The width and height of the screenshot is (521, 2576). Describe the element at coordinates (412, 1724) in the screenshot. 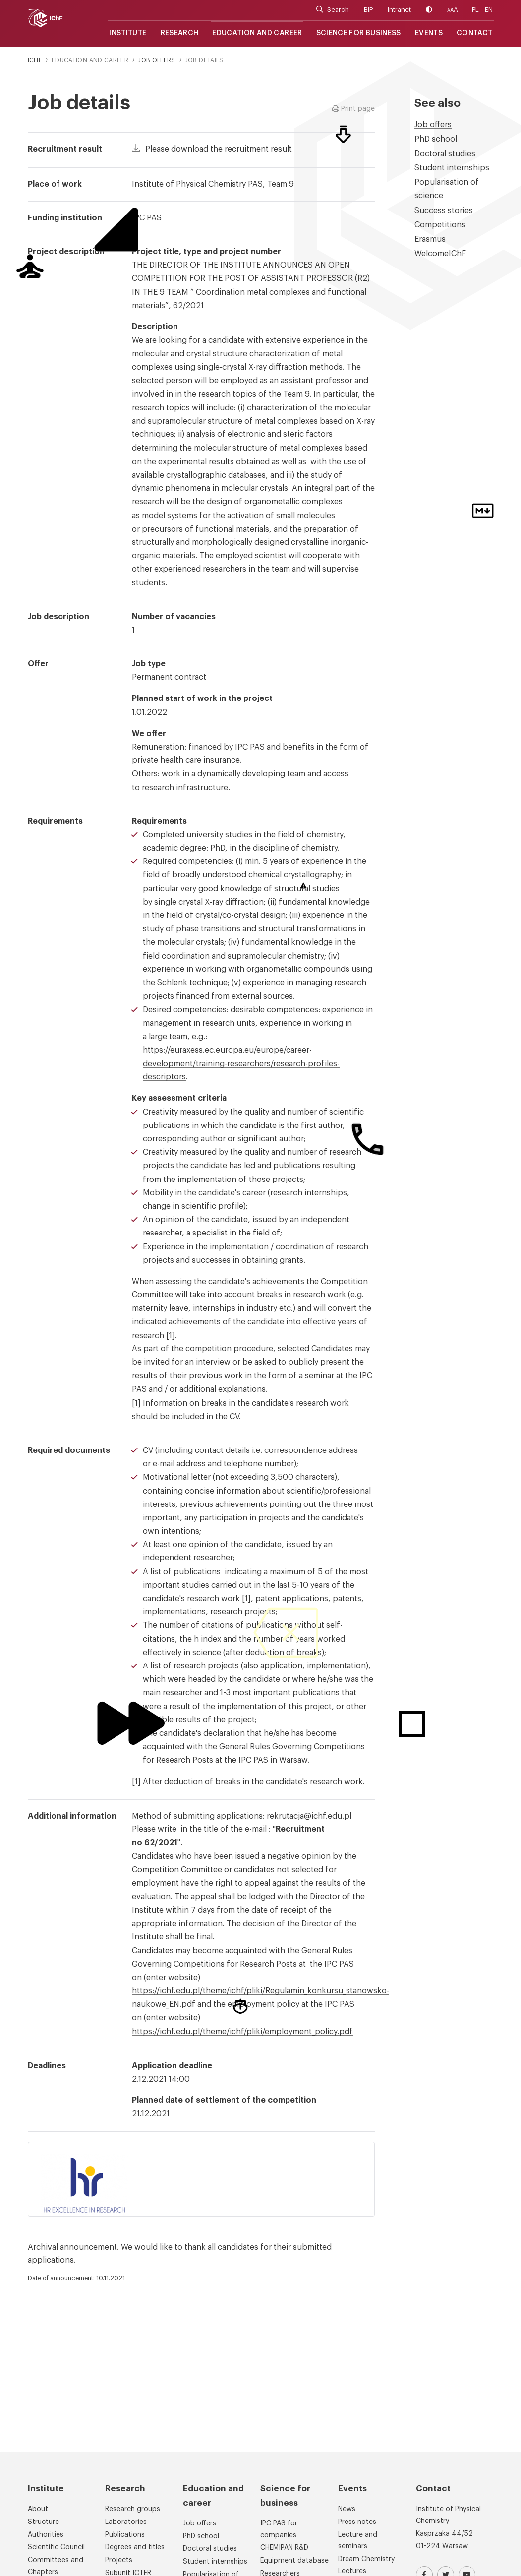

I see `select a square crop ratio for an image` at that location.